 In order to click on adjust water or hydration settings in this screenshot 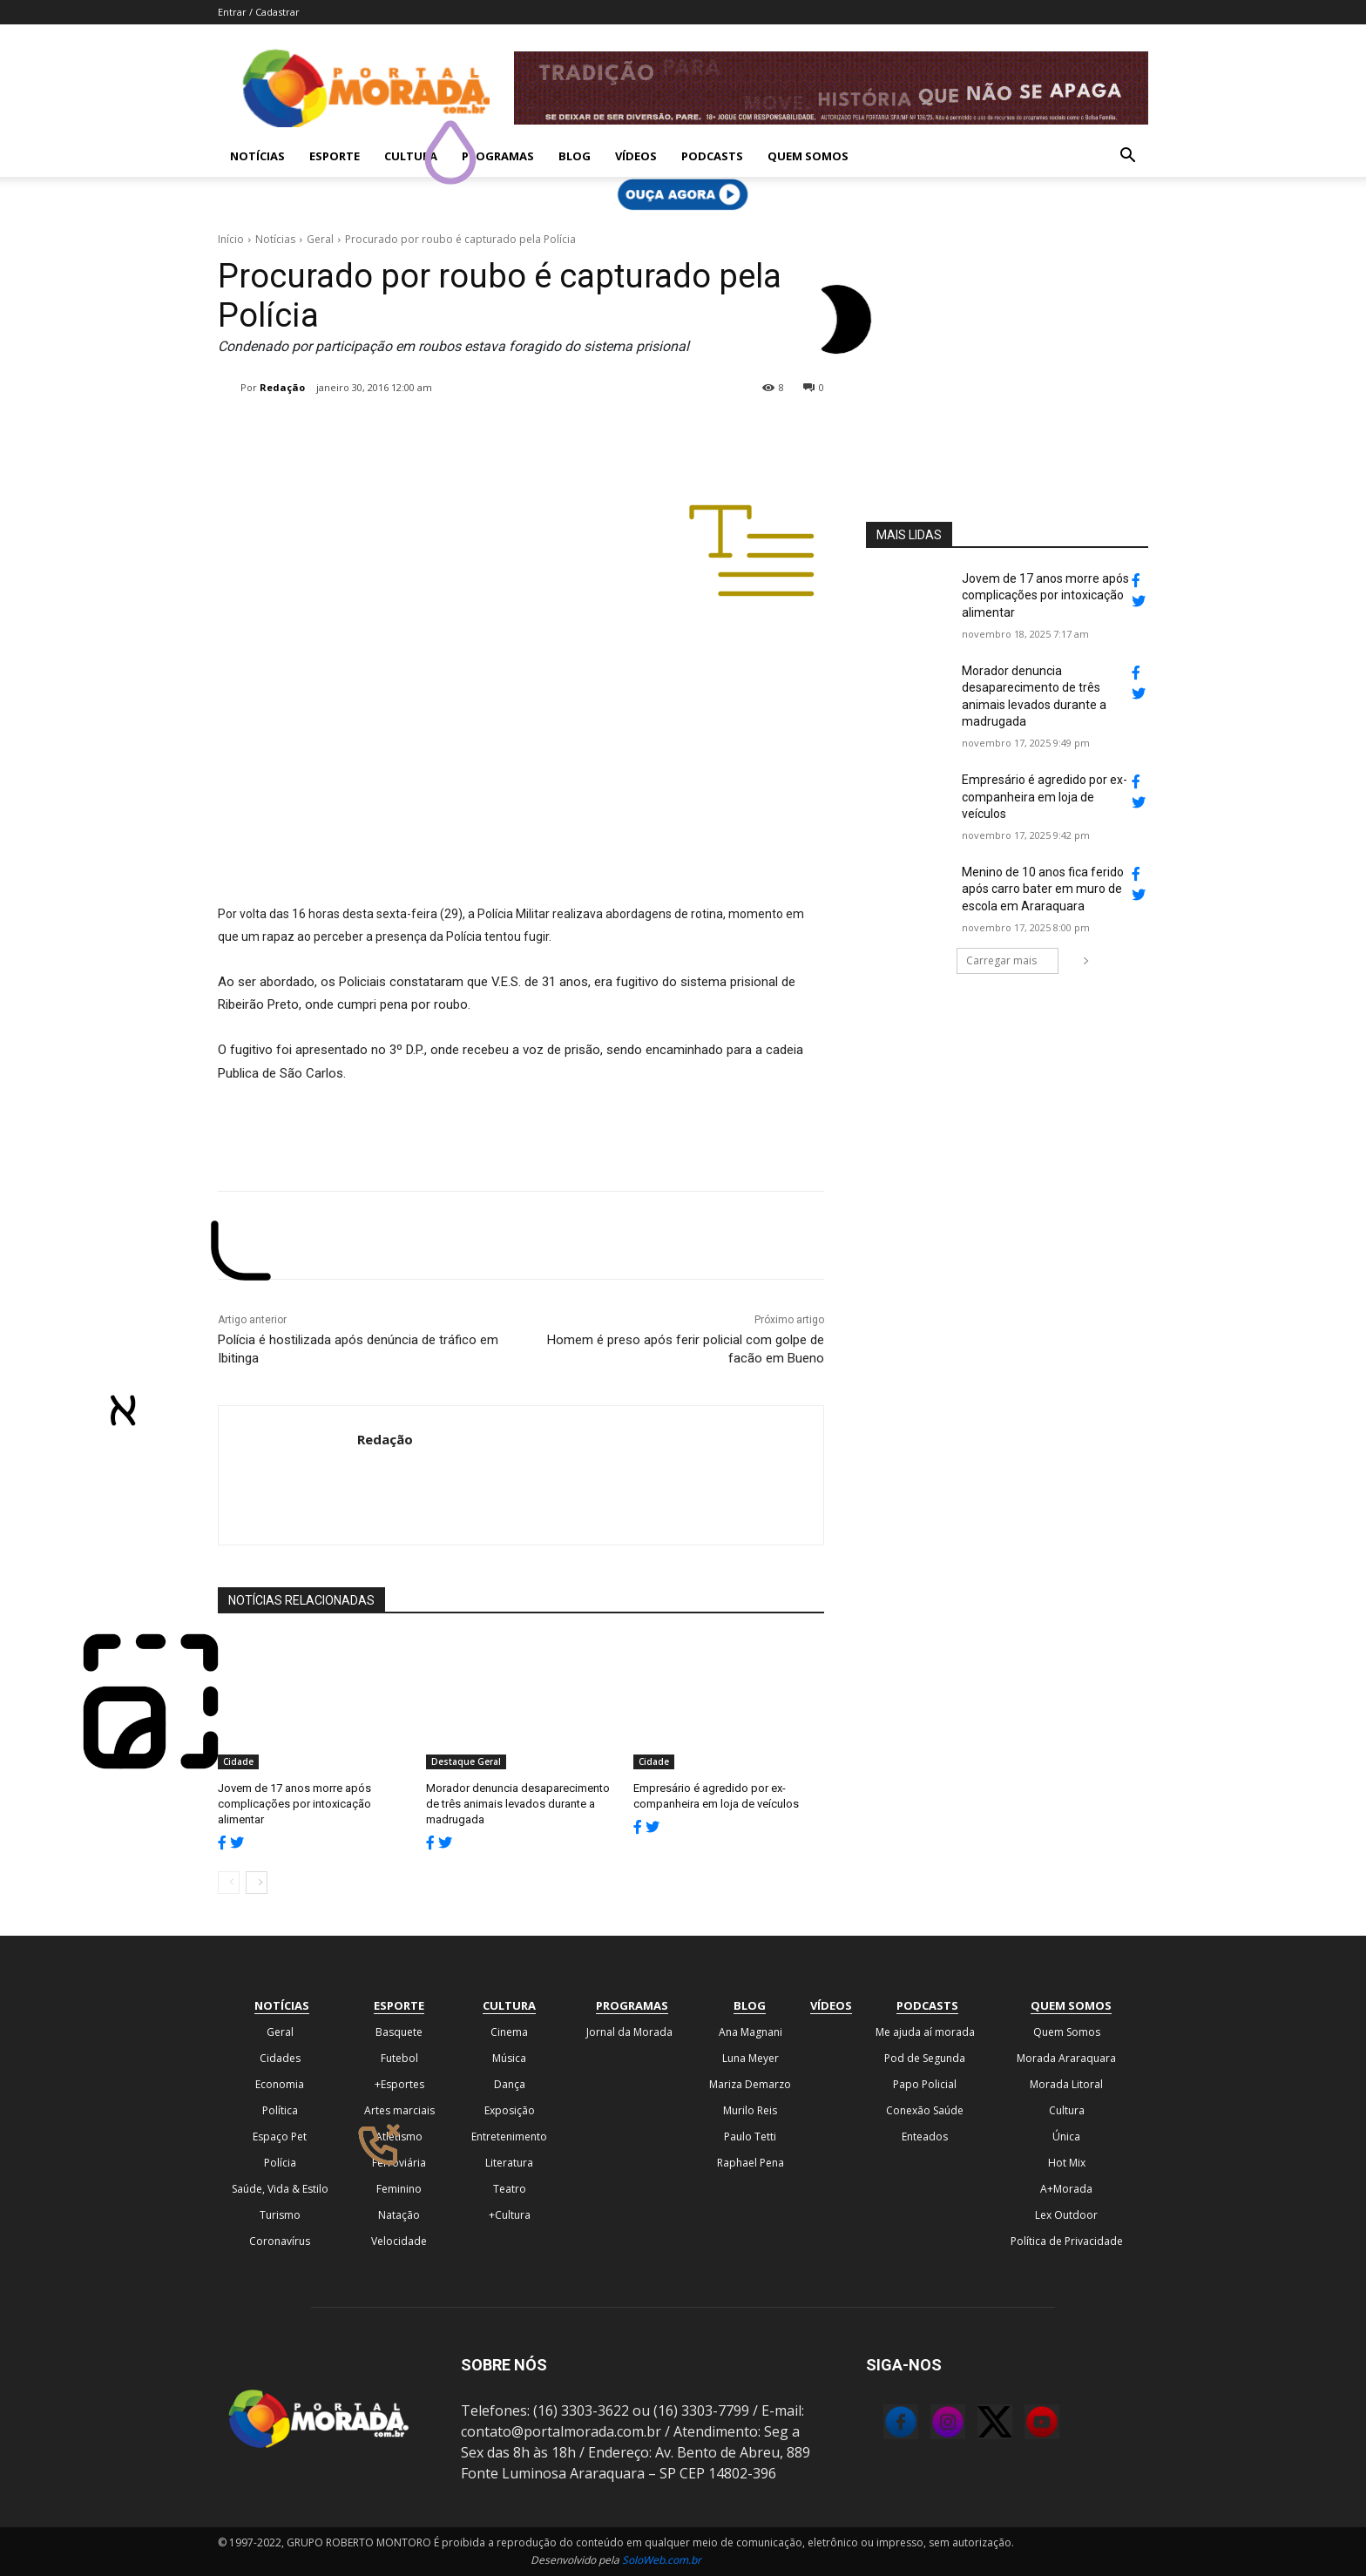, I will do `click(450, 152)`.